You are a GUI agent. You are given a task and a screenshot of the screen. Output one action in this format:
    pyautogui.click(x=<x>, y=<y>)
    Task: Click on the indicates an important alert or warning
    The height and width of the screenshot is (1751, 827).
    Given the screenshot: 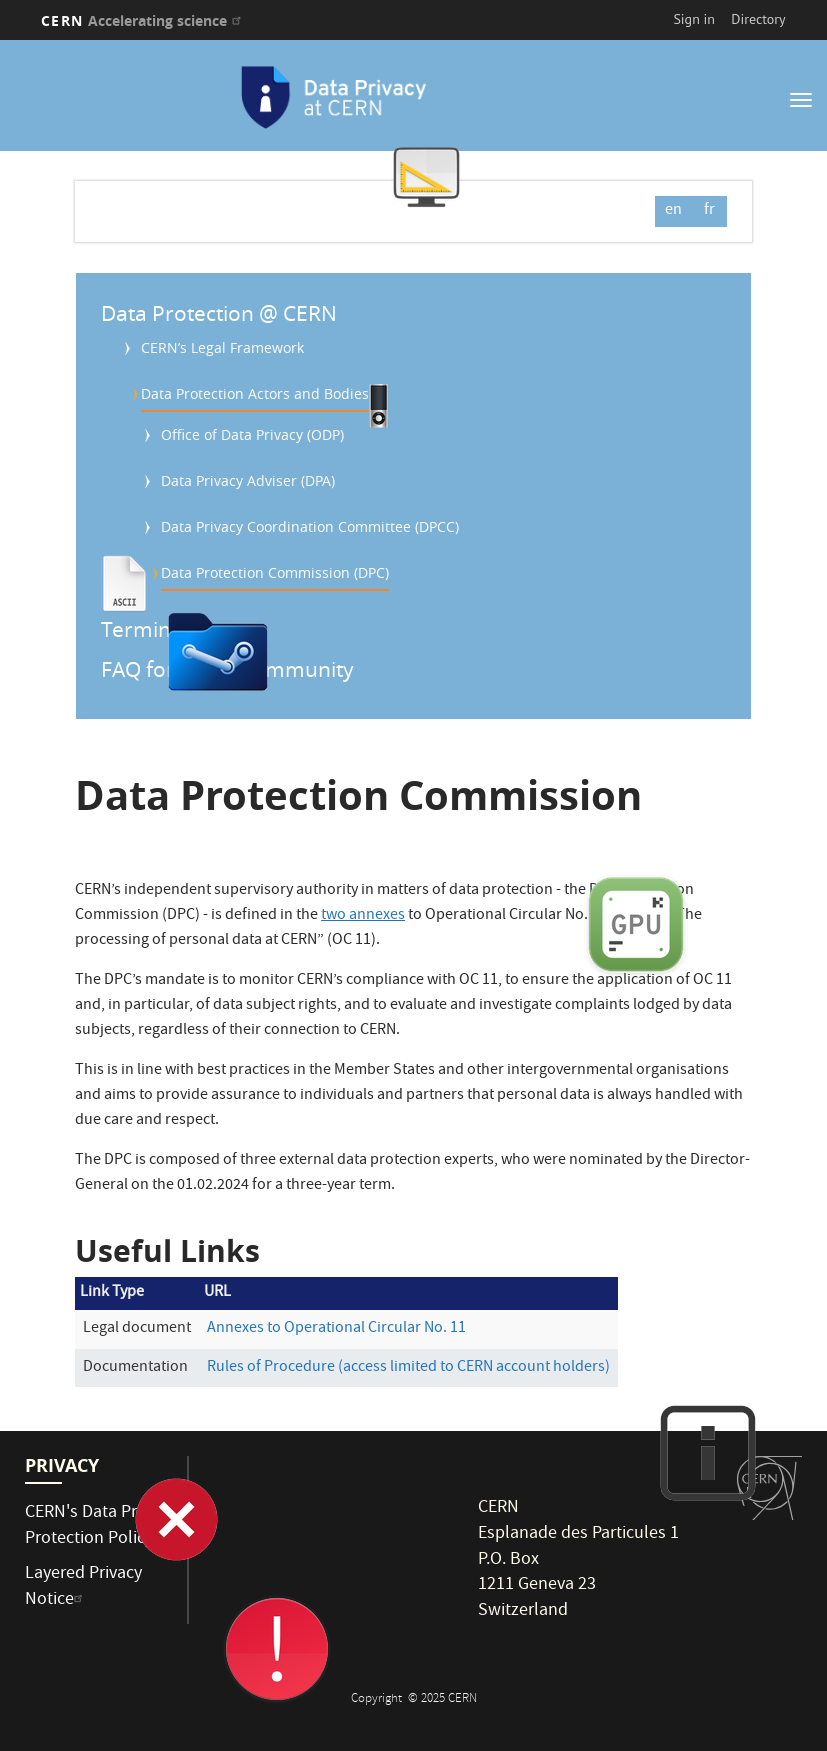 What is the action you would take?
    pyautogui.click(x=277, y=1649)
    